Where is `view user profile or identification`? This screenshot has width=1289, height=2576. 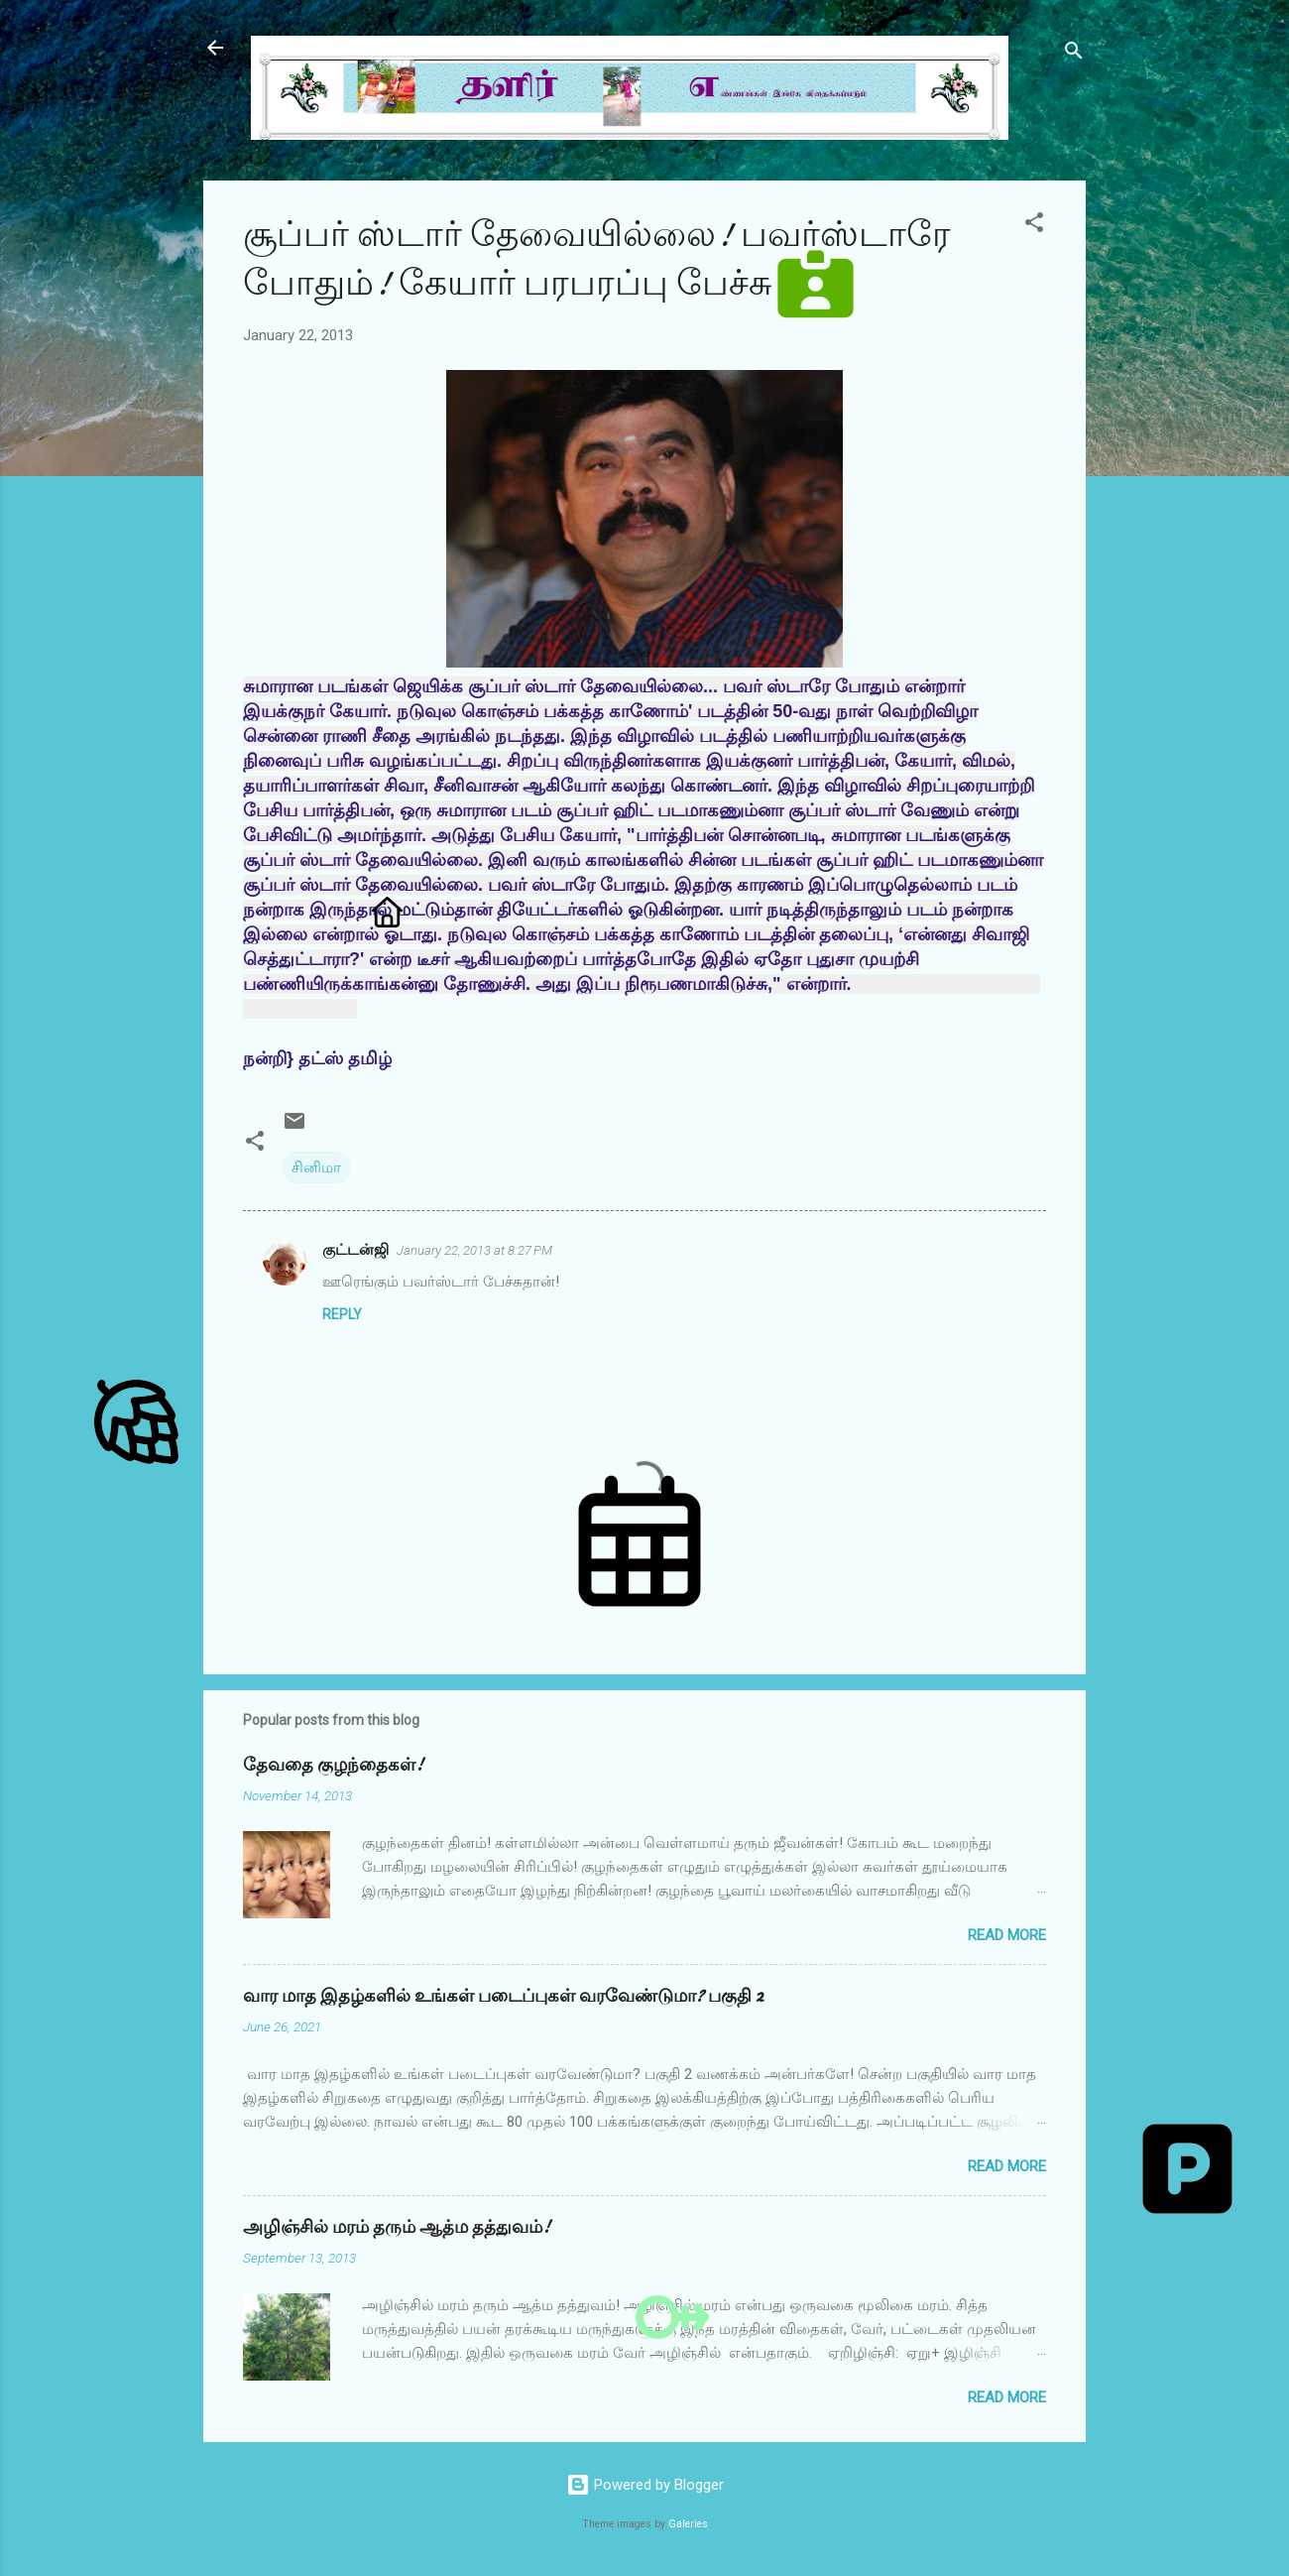
view user profile or identification is located at coordinates (815, 288).